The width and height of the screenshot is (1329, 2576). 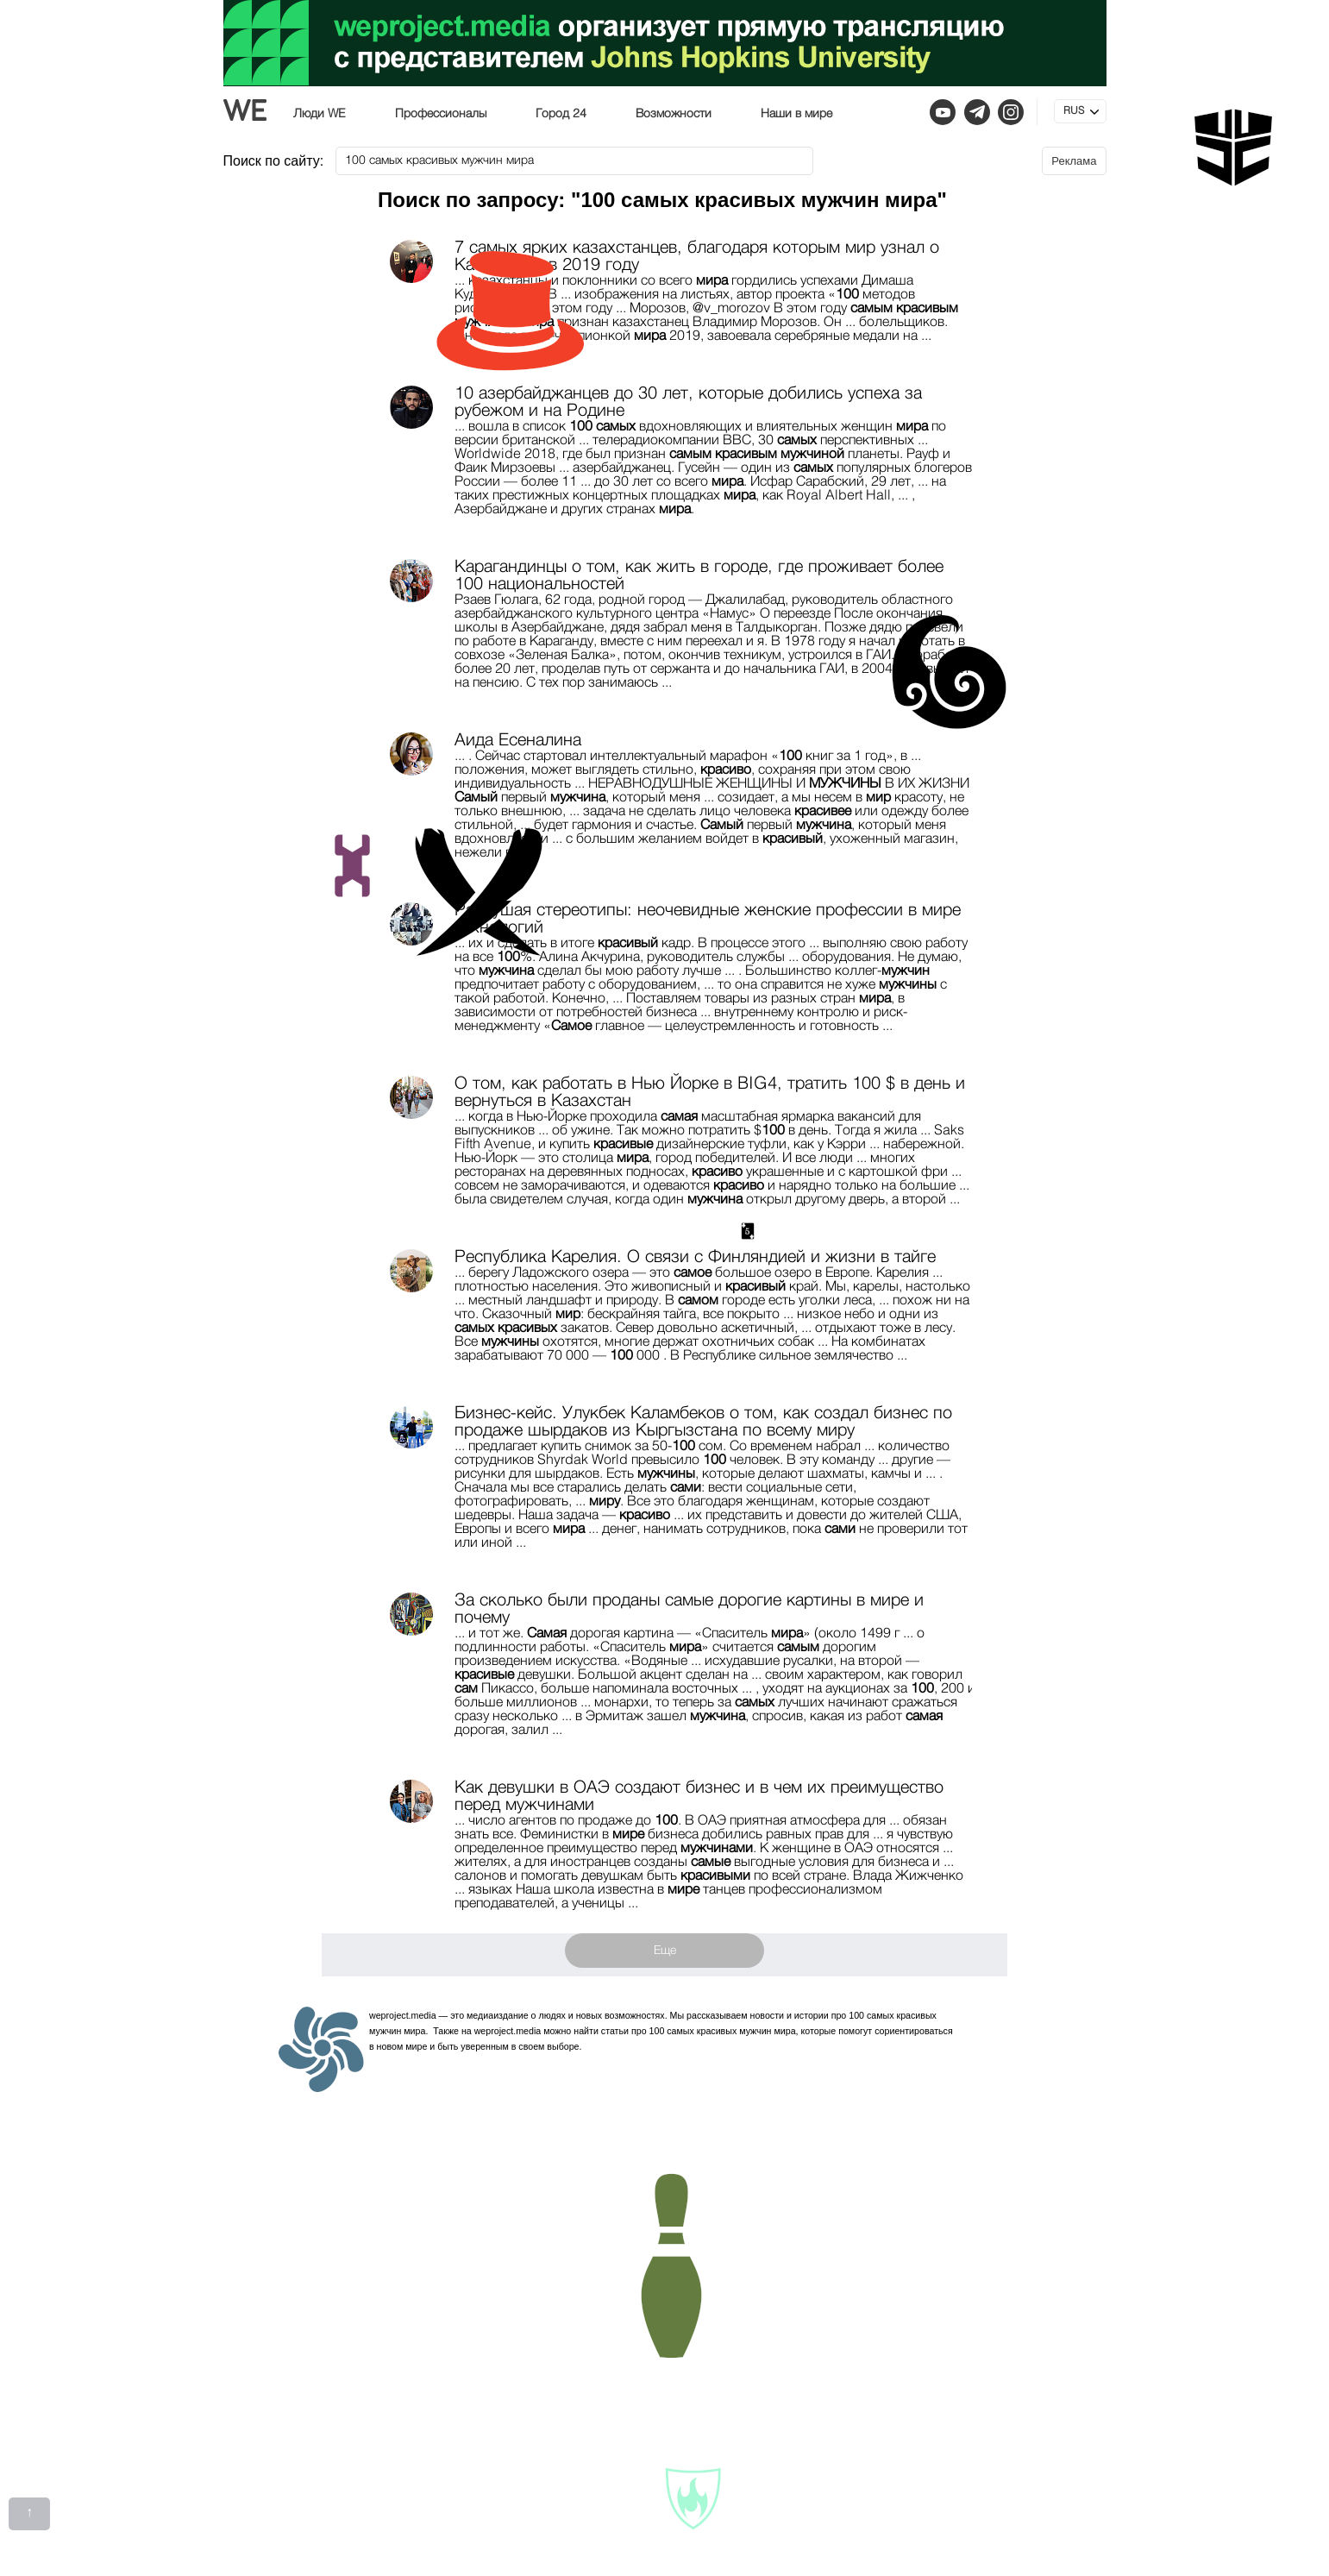 I want to click on indicates weather conditions in a game interface, so click(x=949, y=672).